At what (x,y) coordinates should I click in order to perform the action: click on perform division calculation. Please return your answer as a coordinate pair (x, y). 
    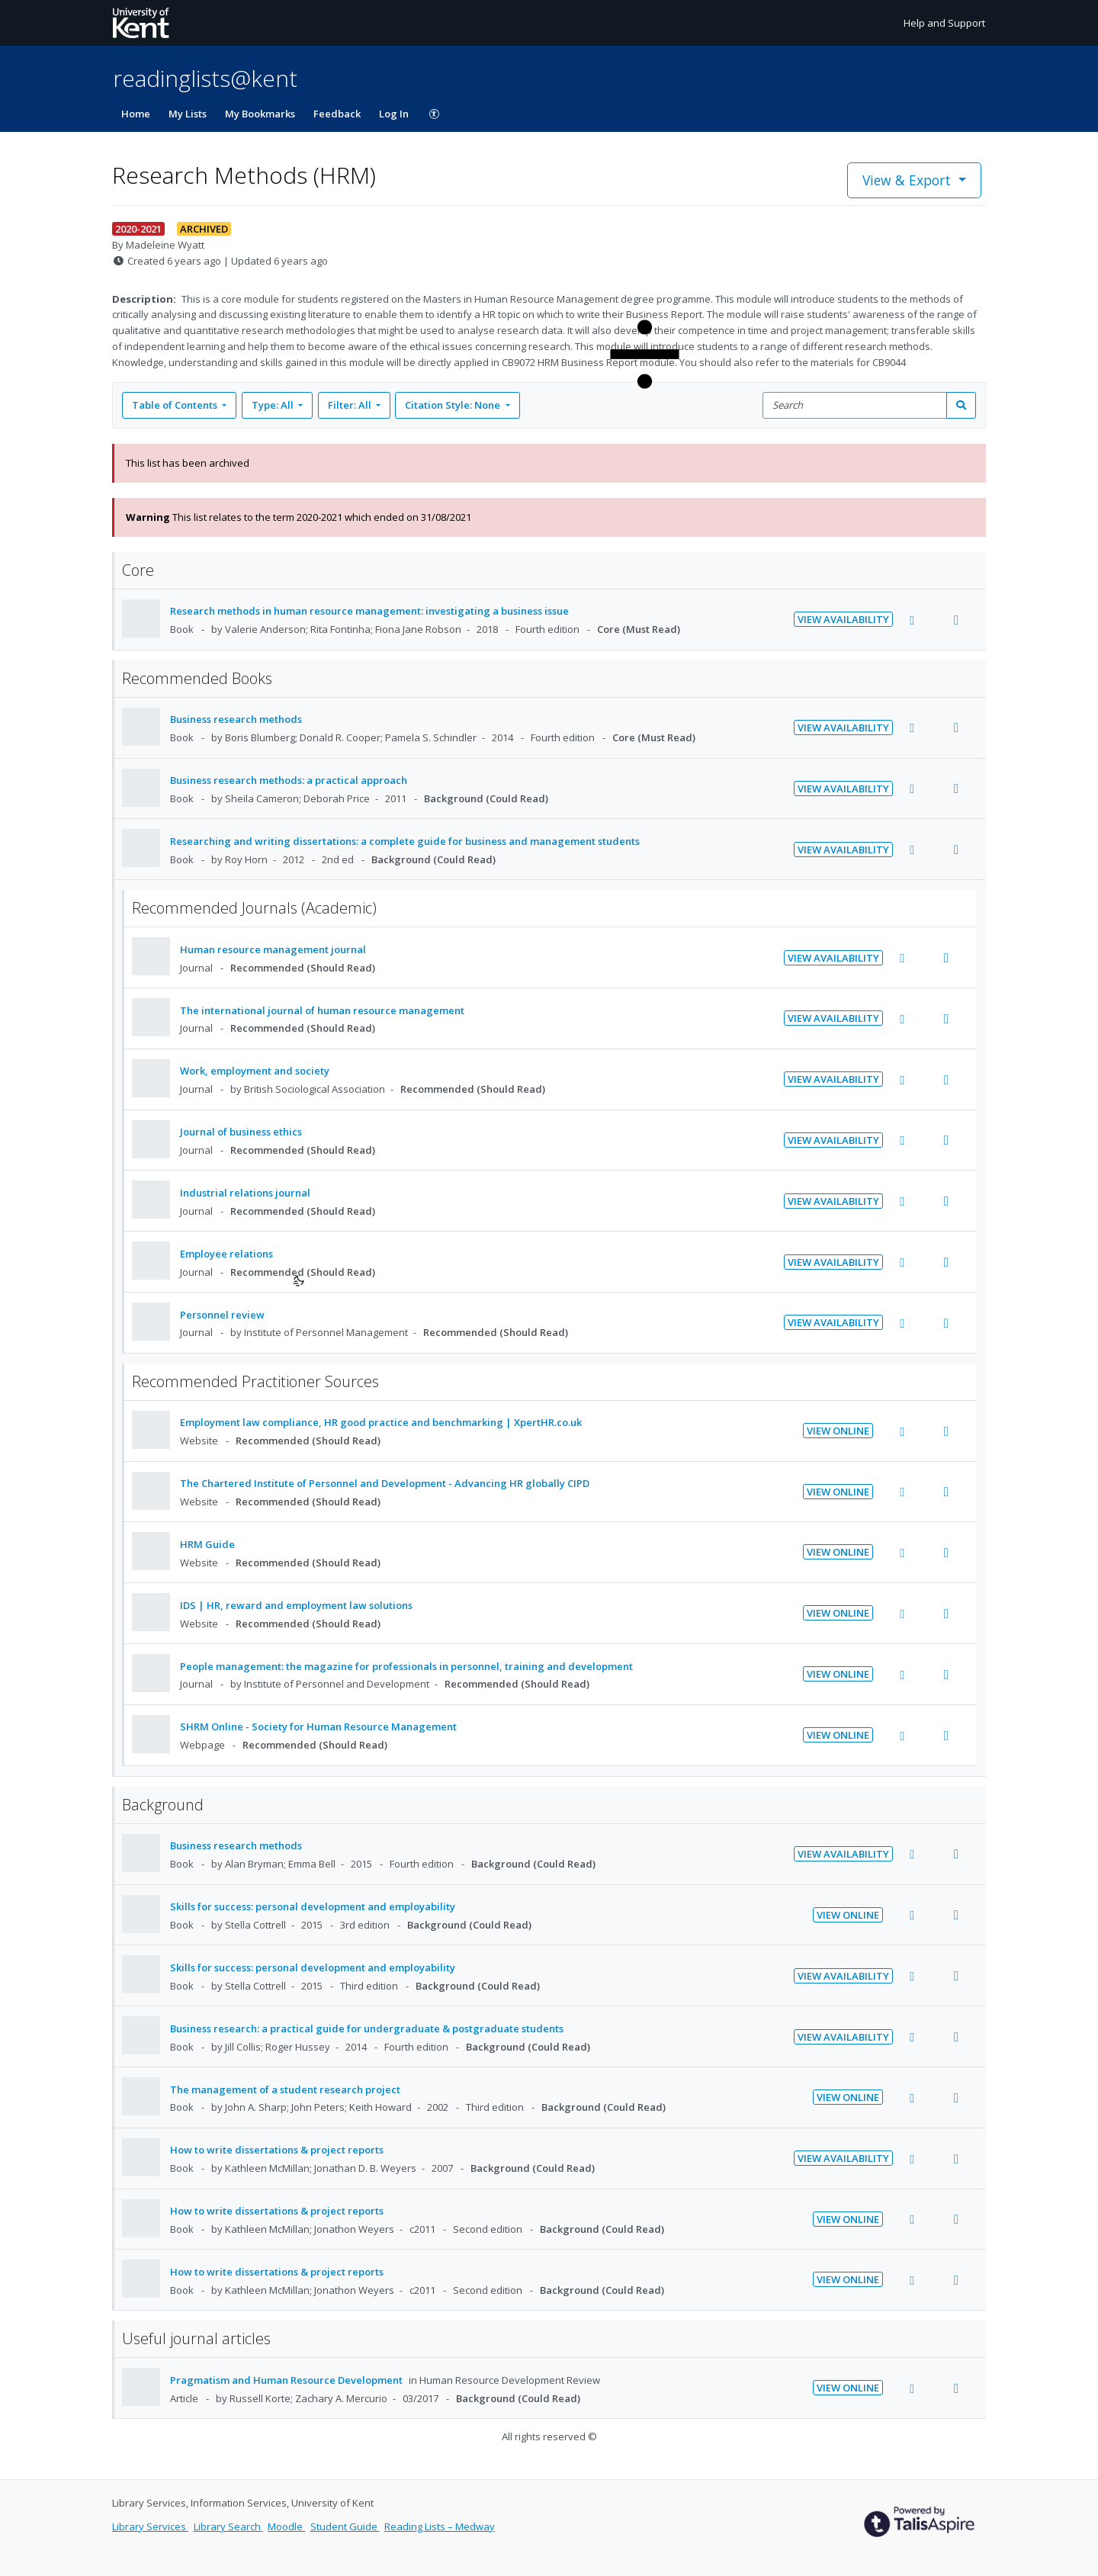
    Looking at the image, I should click on (644, 354).